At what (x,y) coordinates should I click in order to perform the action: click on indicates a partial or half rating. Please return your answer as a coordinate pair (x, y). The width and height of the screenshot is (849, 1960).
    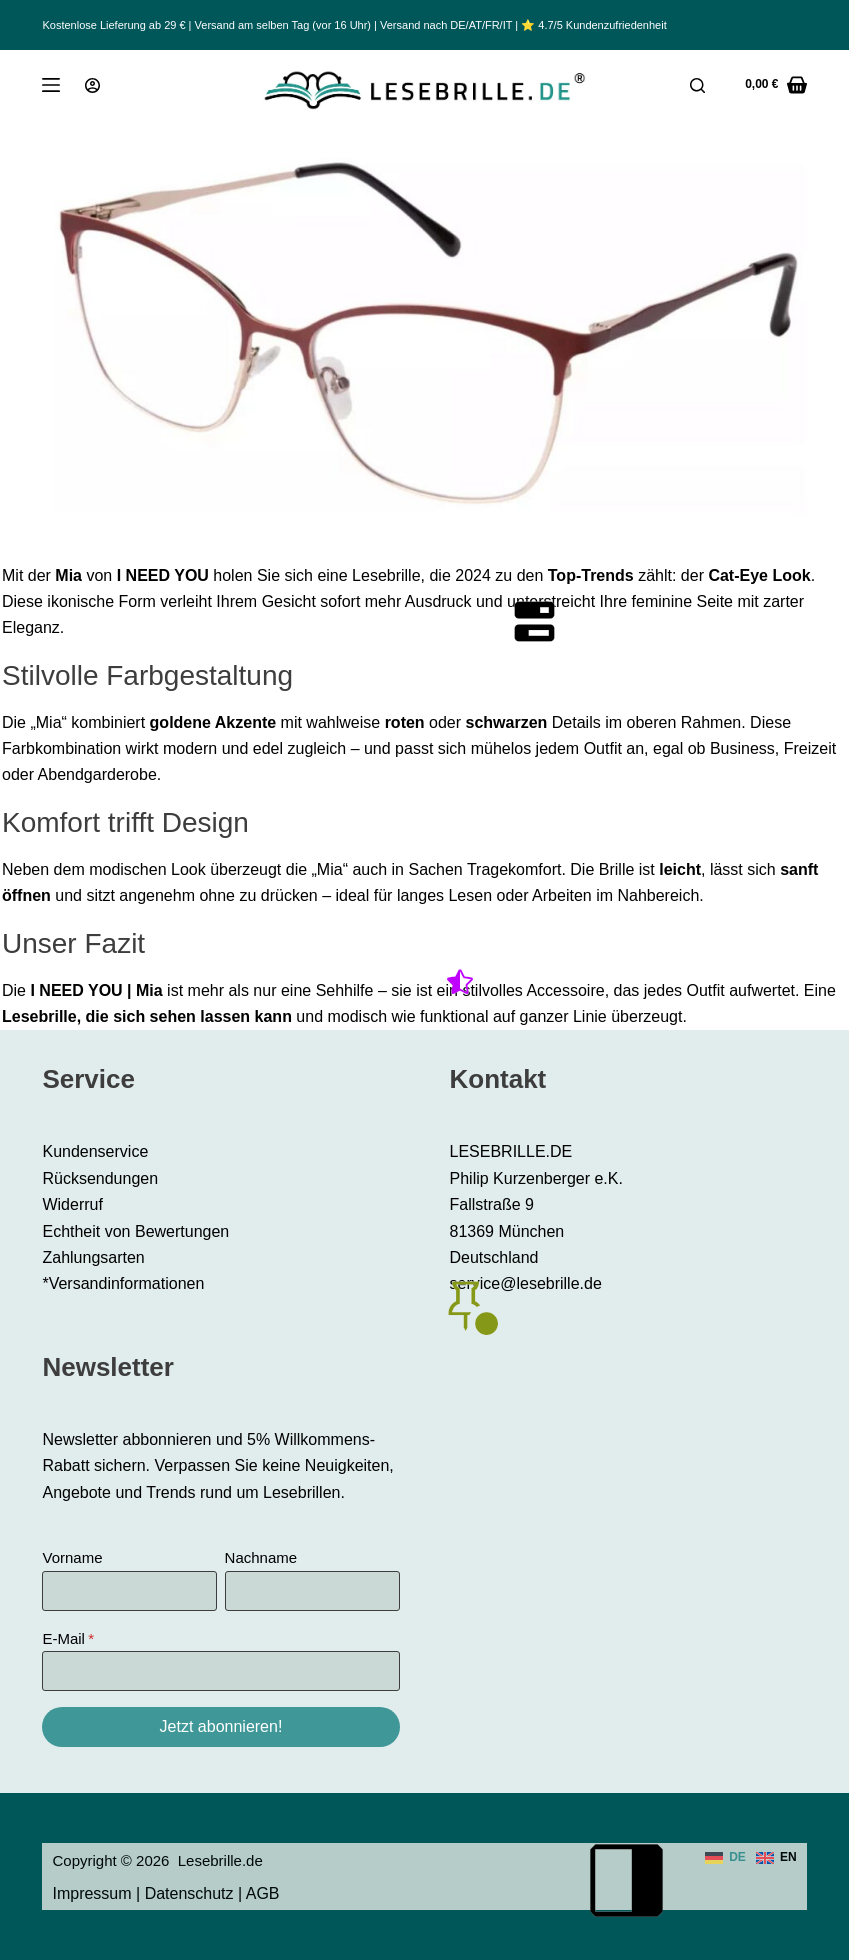
    Looking at the image, I should click on (460, 982).